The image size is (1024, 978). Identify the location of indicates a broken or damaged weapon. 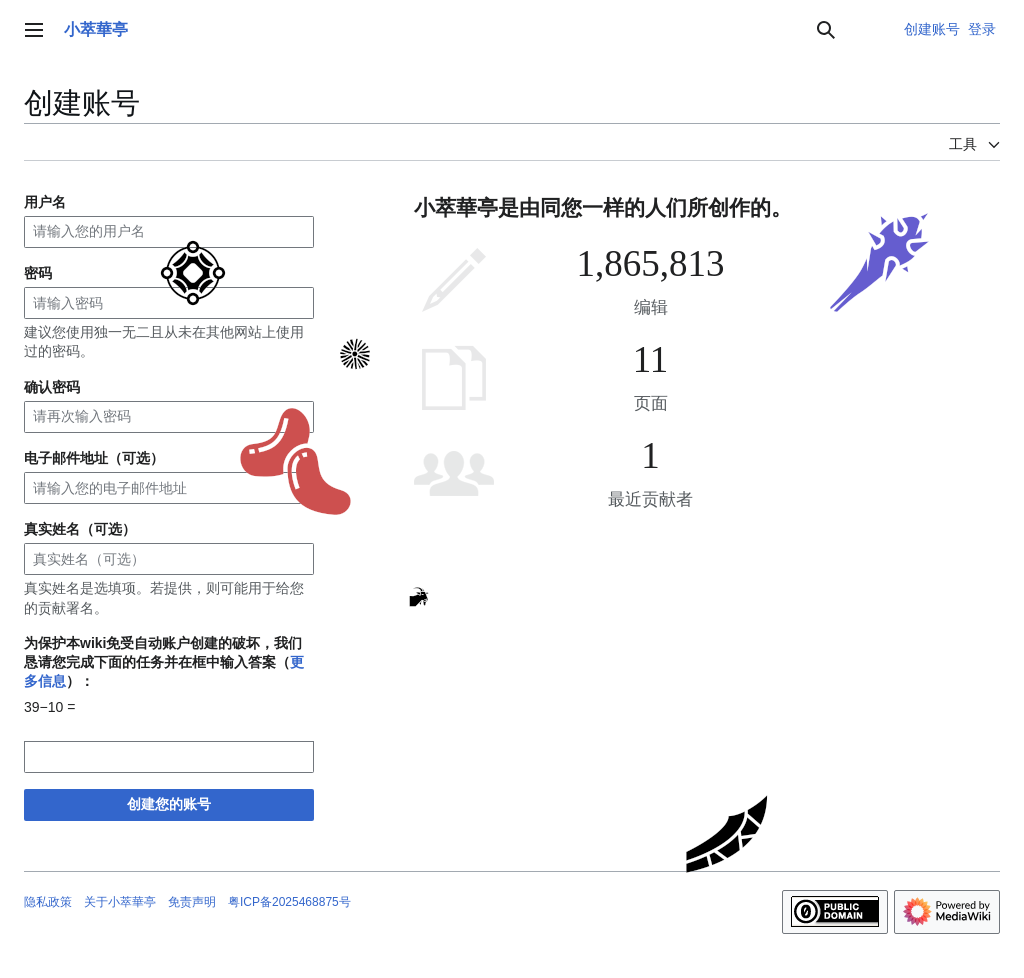
(727, 836).